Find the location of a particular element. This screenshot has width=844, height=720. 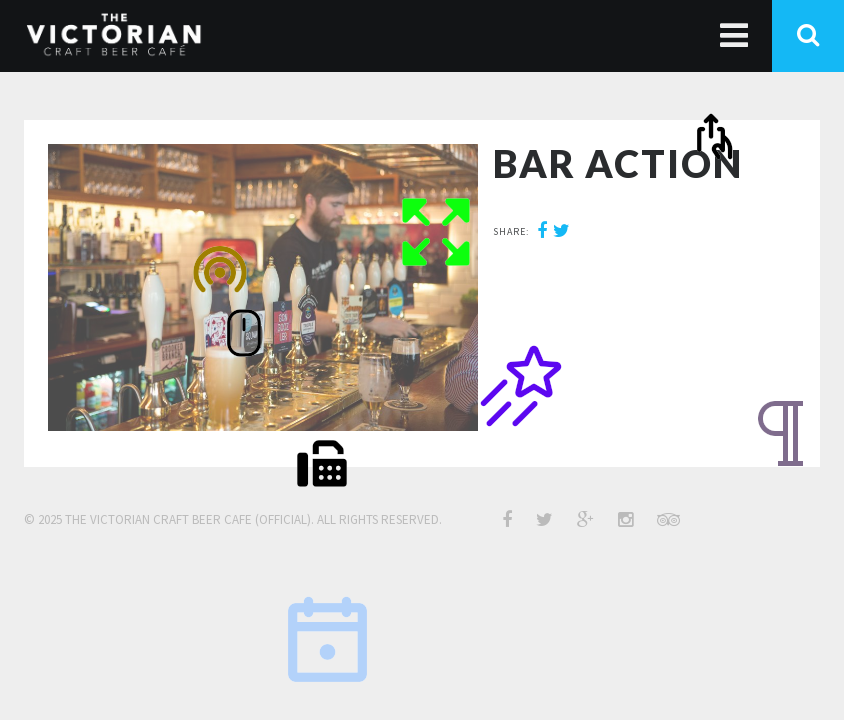

adjust mouse or cursor settings is located at coordinates (244, 333).